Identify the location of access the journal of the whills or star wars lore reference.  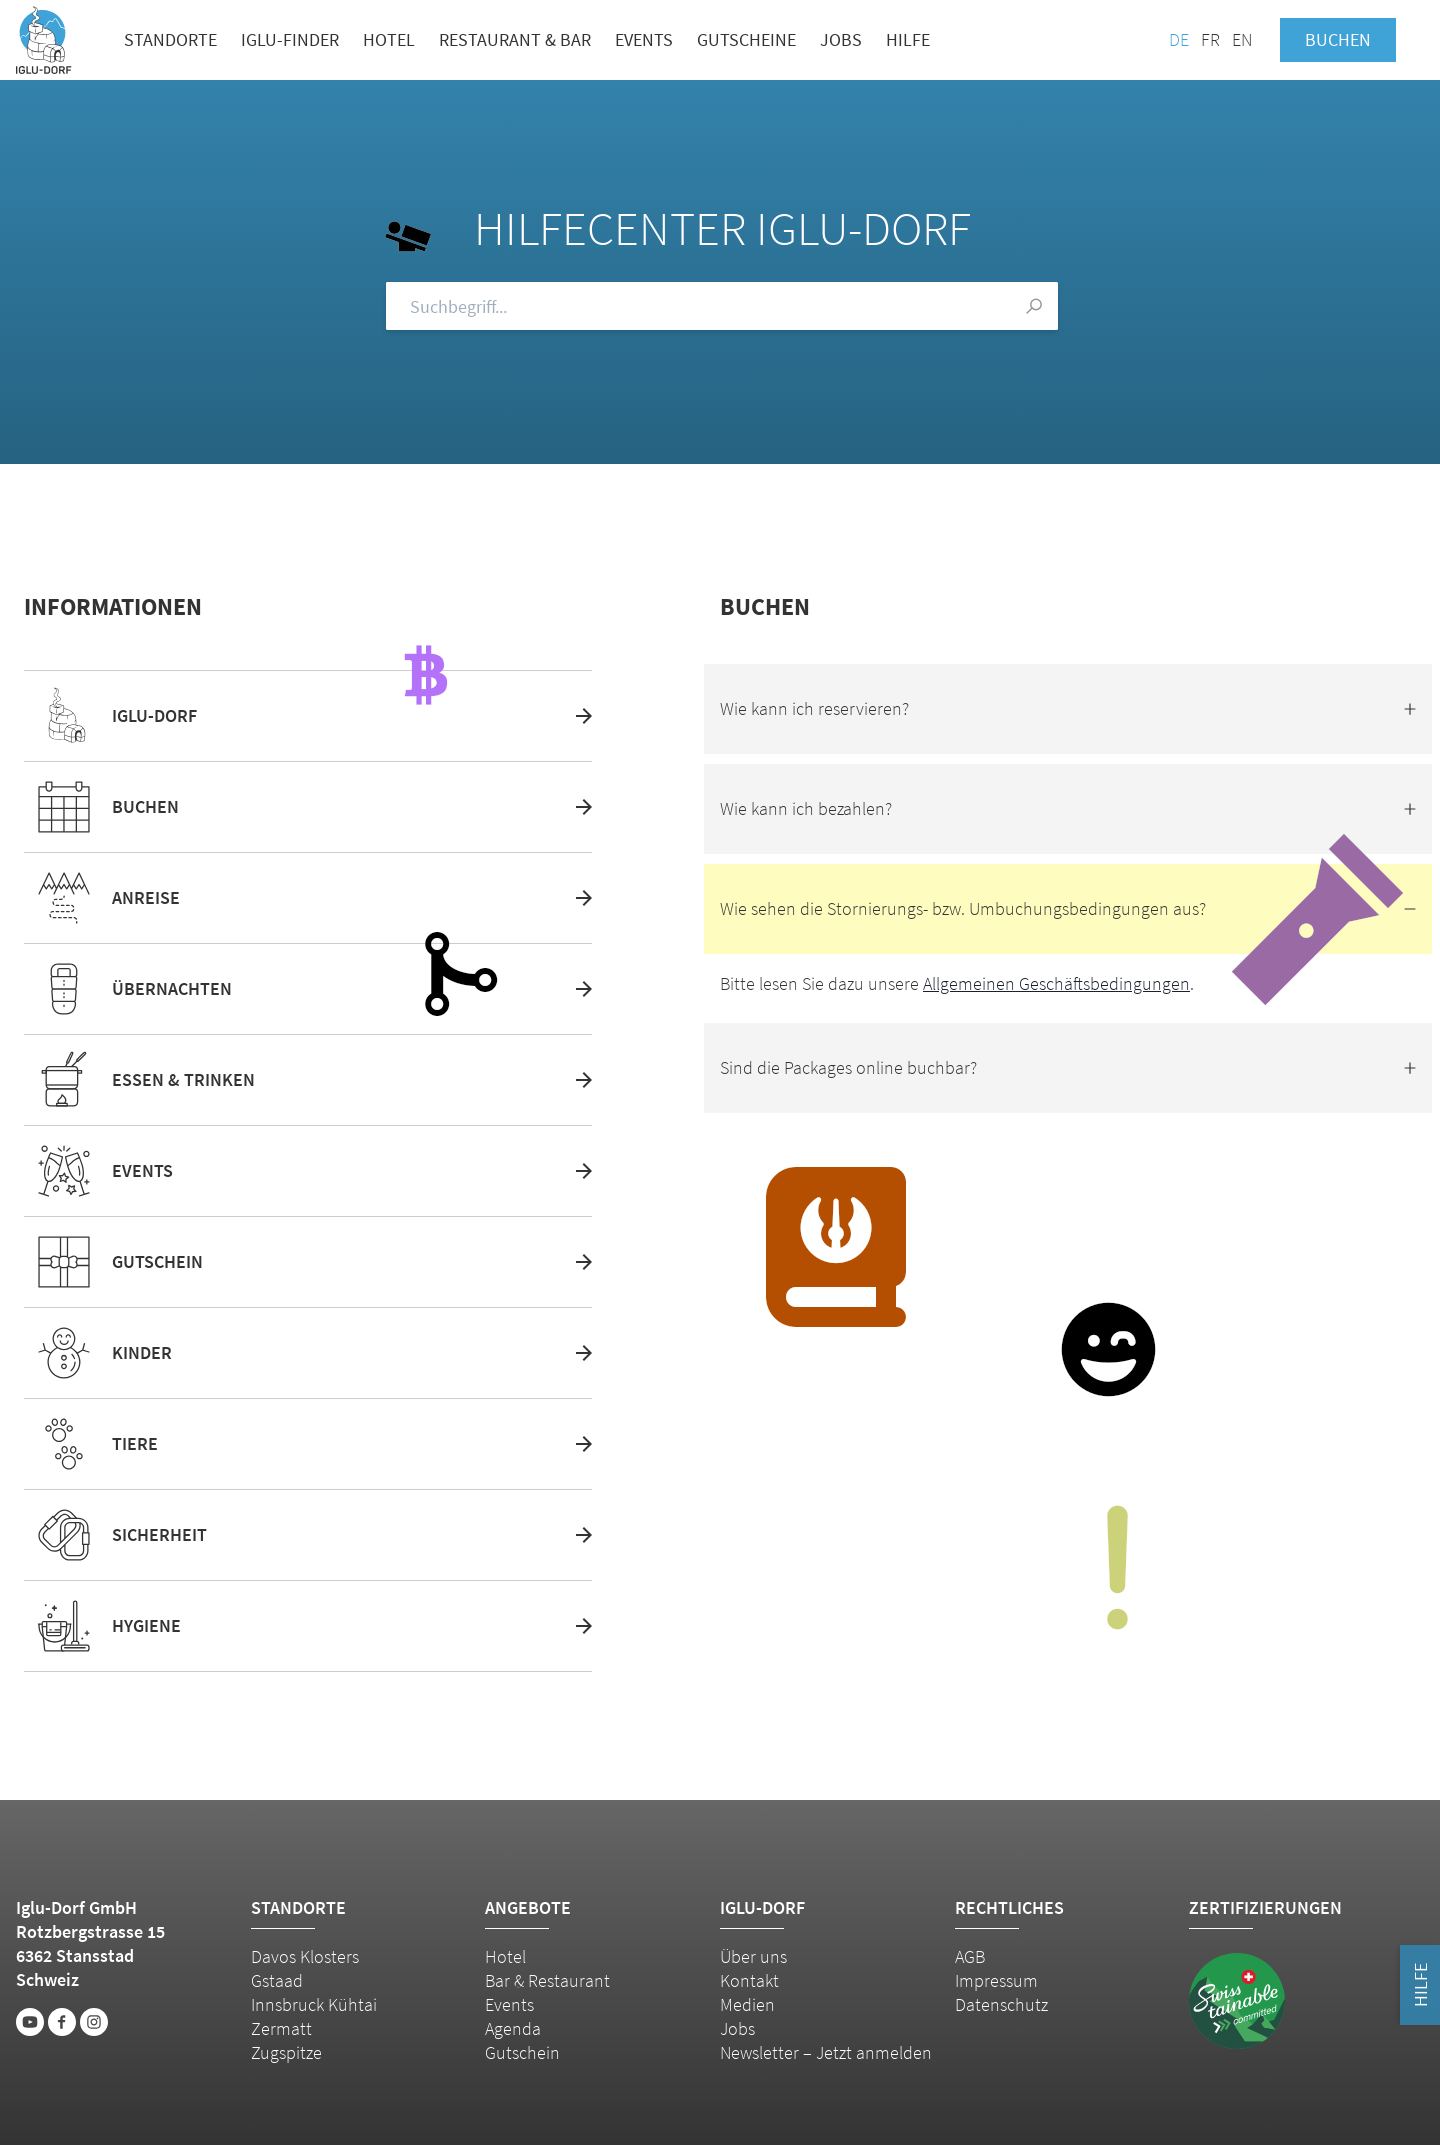
(836, 1247).